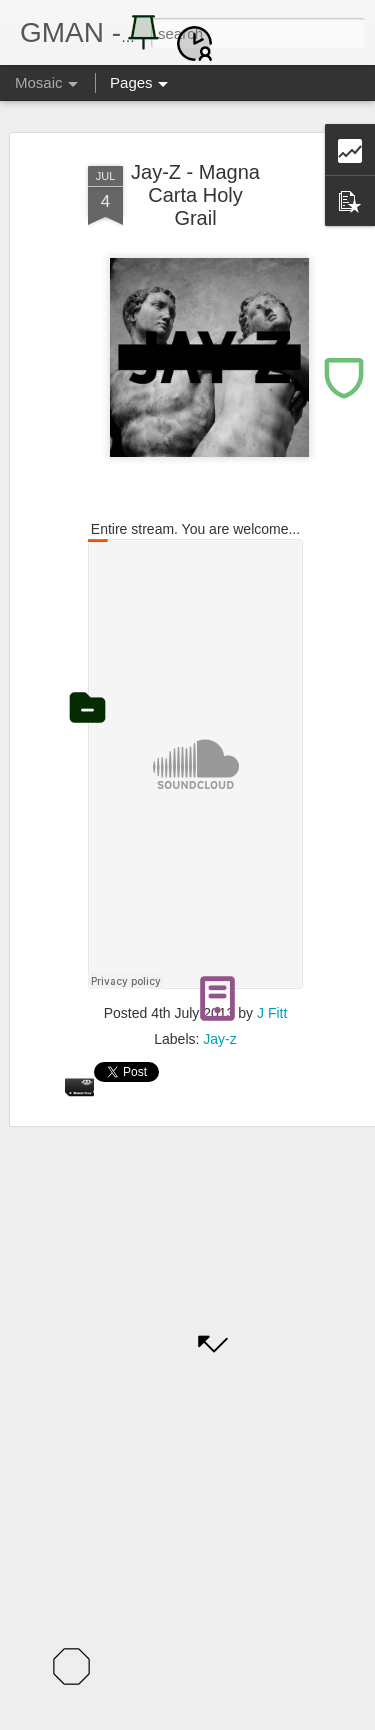 The height and width of the screenshot is (1730, 375). I want to click on go back or return to previous step, so click(213, 1343).